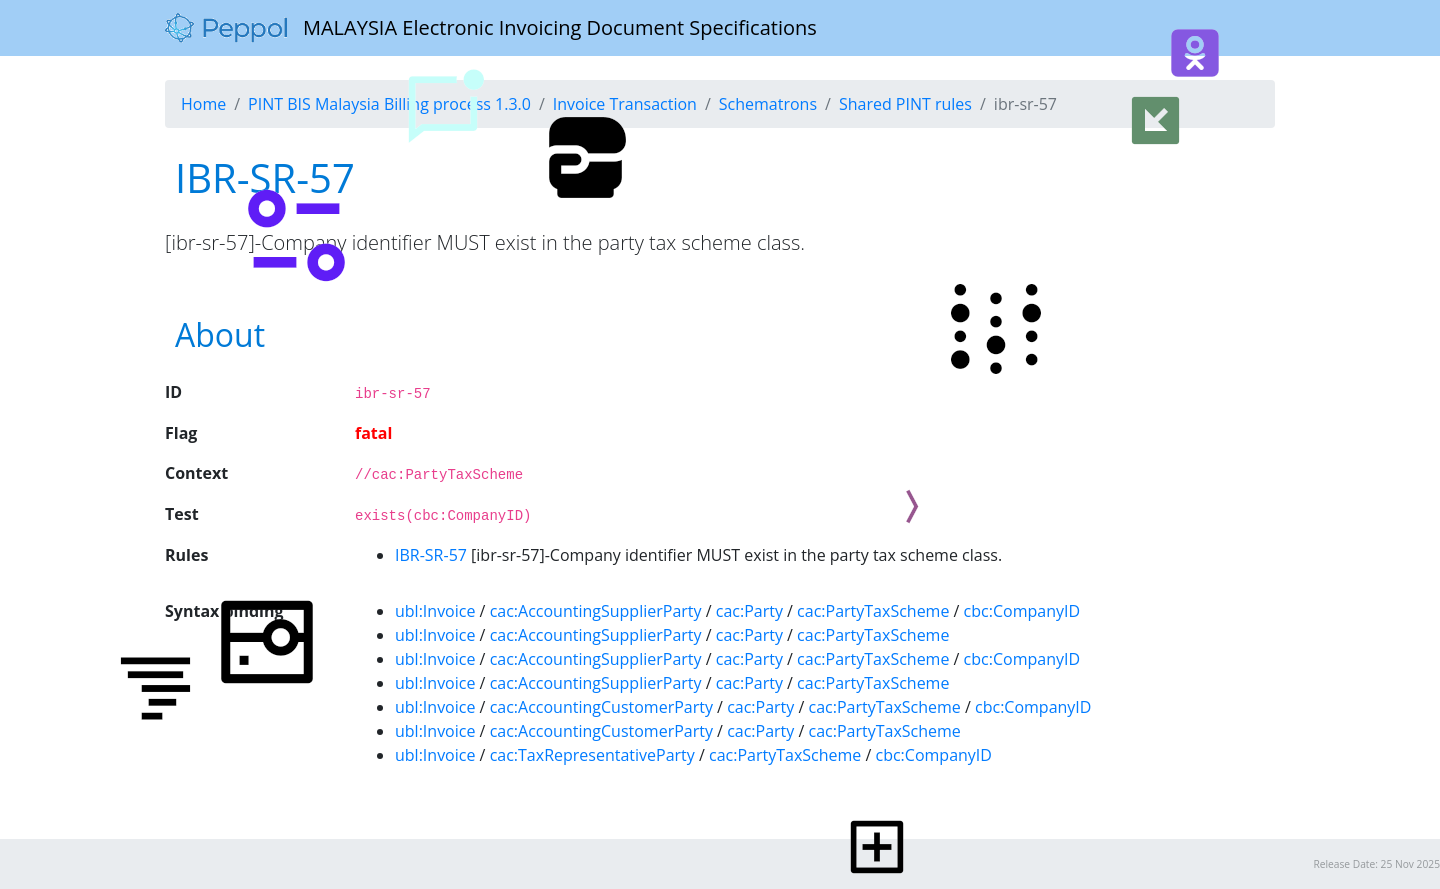 The image size is (1440, 889). Describe the element at coordinates (585, 157) in the screenshot. I see `access boxing or combat sports content` at that location.